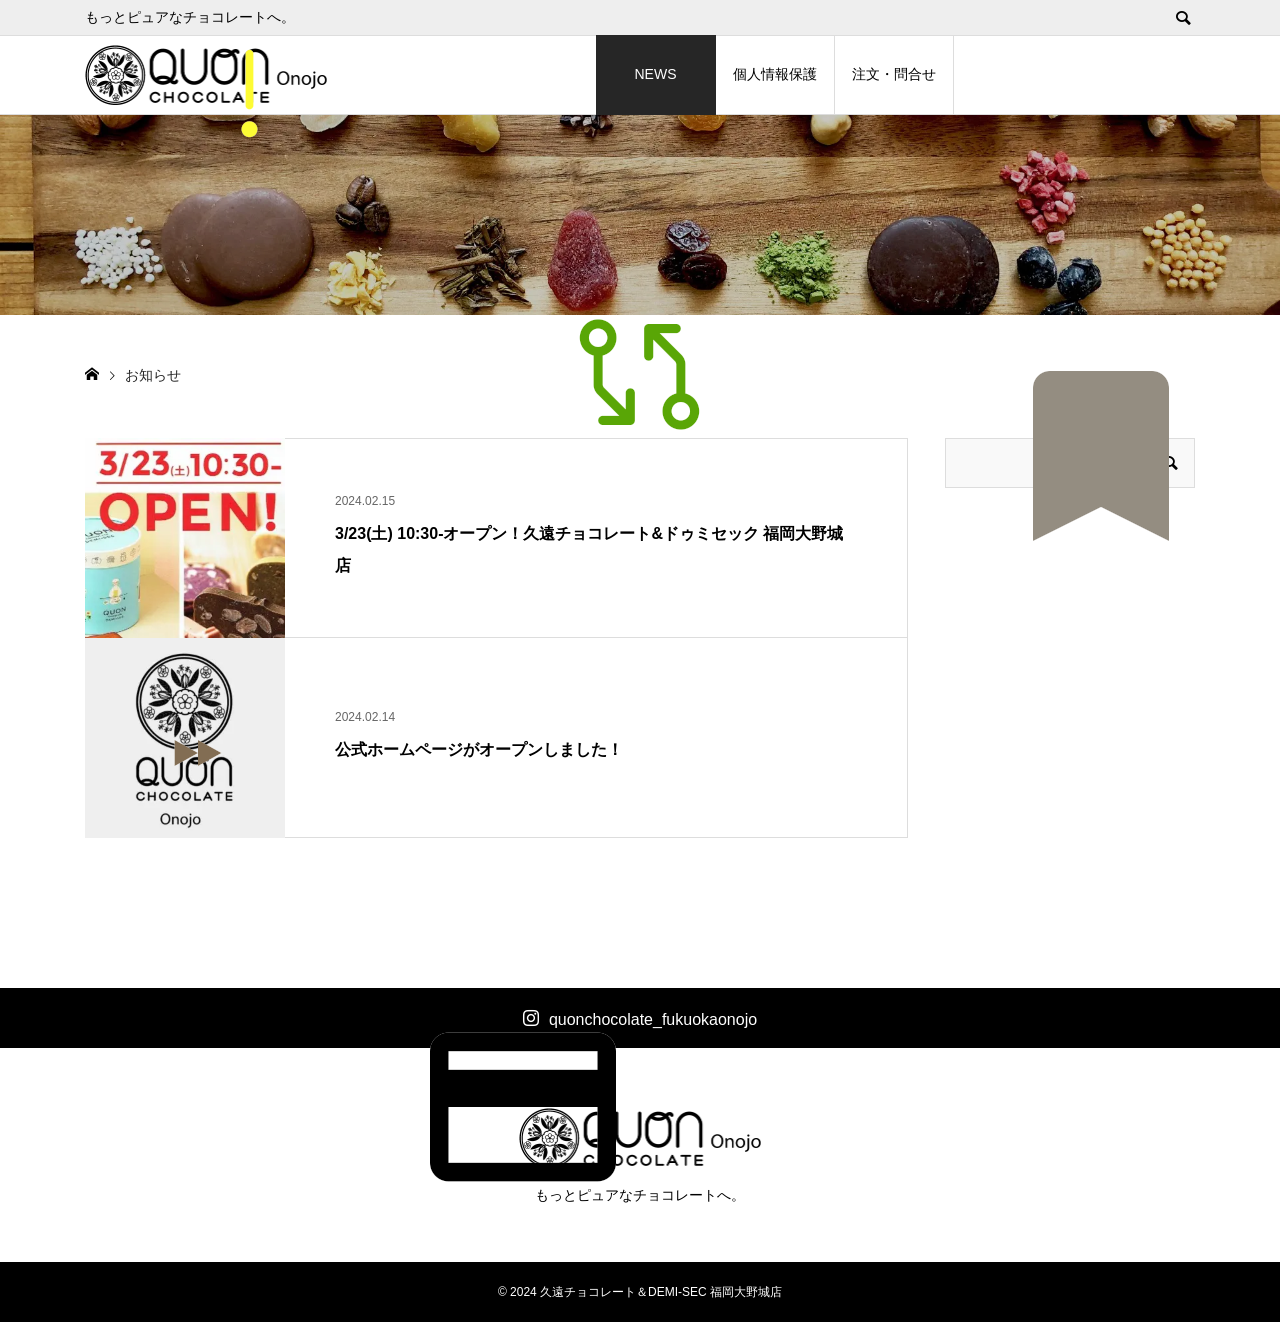 Image resolution: width=1280 pixels, height=1322 pixels. Describe the element at coordinates (198, 753) in the screenshot. I see `skip to next track or media` at that location.